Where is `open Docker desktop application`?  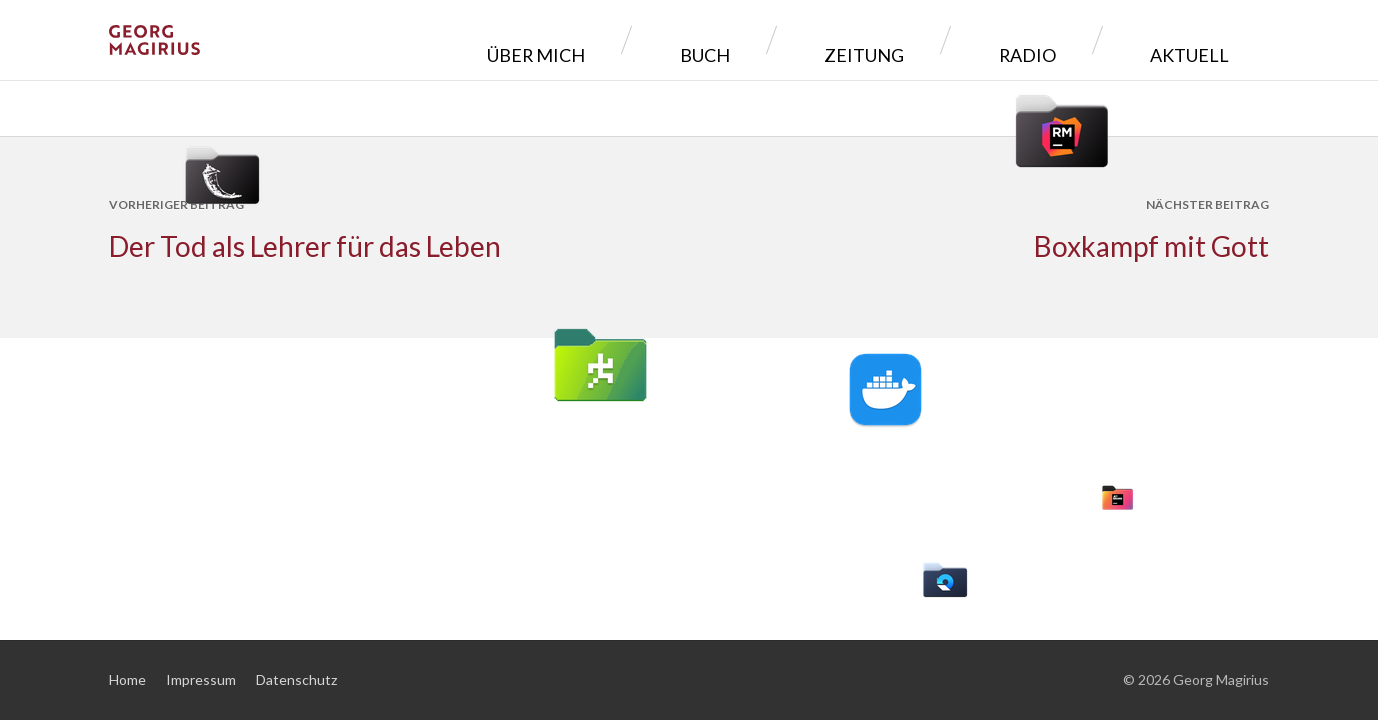 open Docker desktop application is located at coordinates (885, 389).